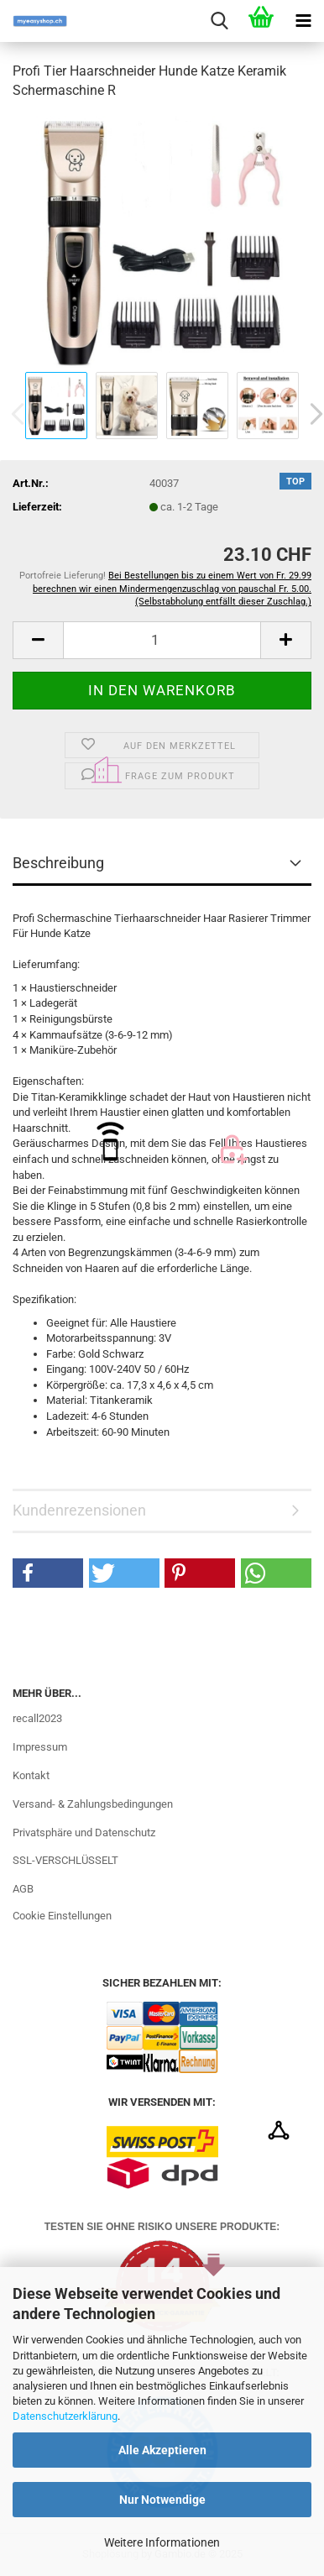  Describe the element at coordinates (279, 2130) in the screenshot. I see `view ring network topology` at that location.